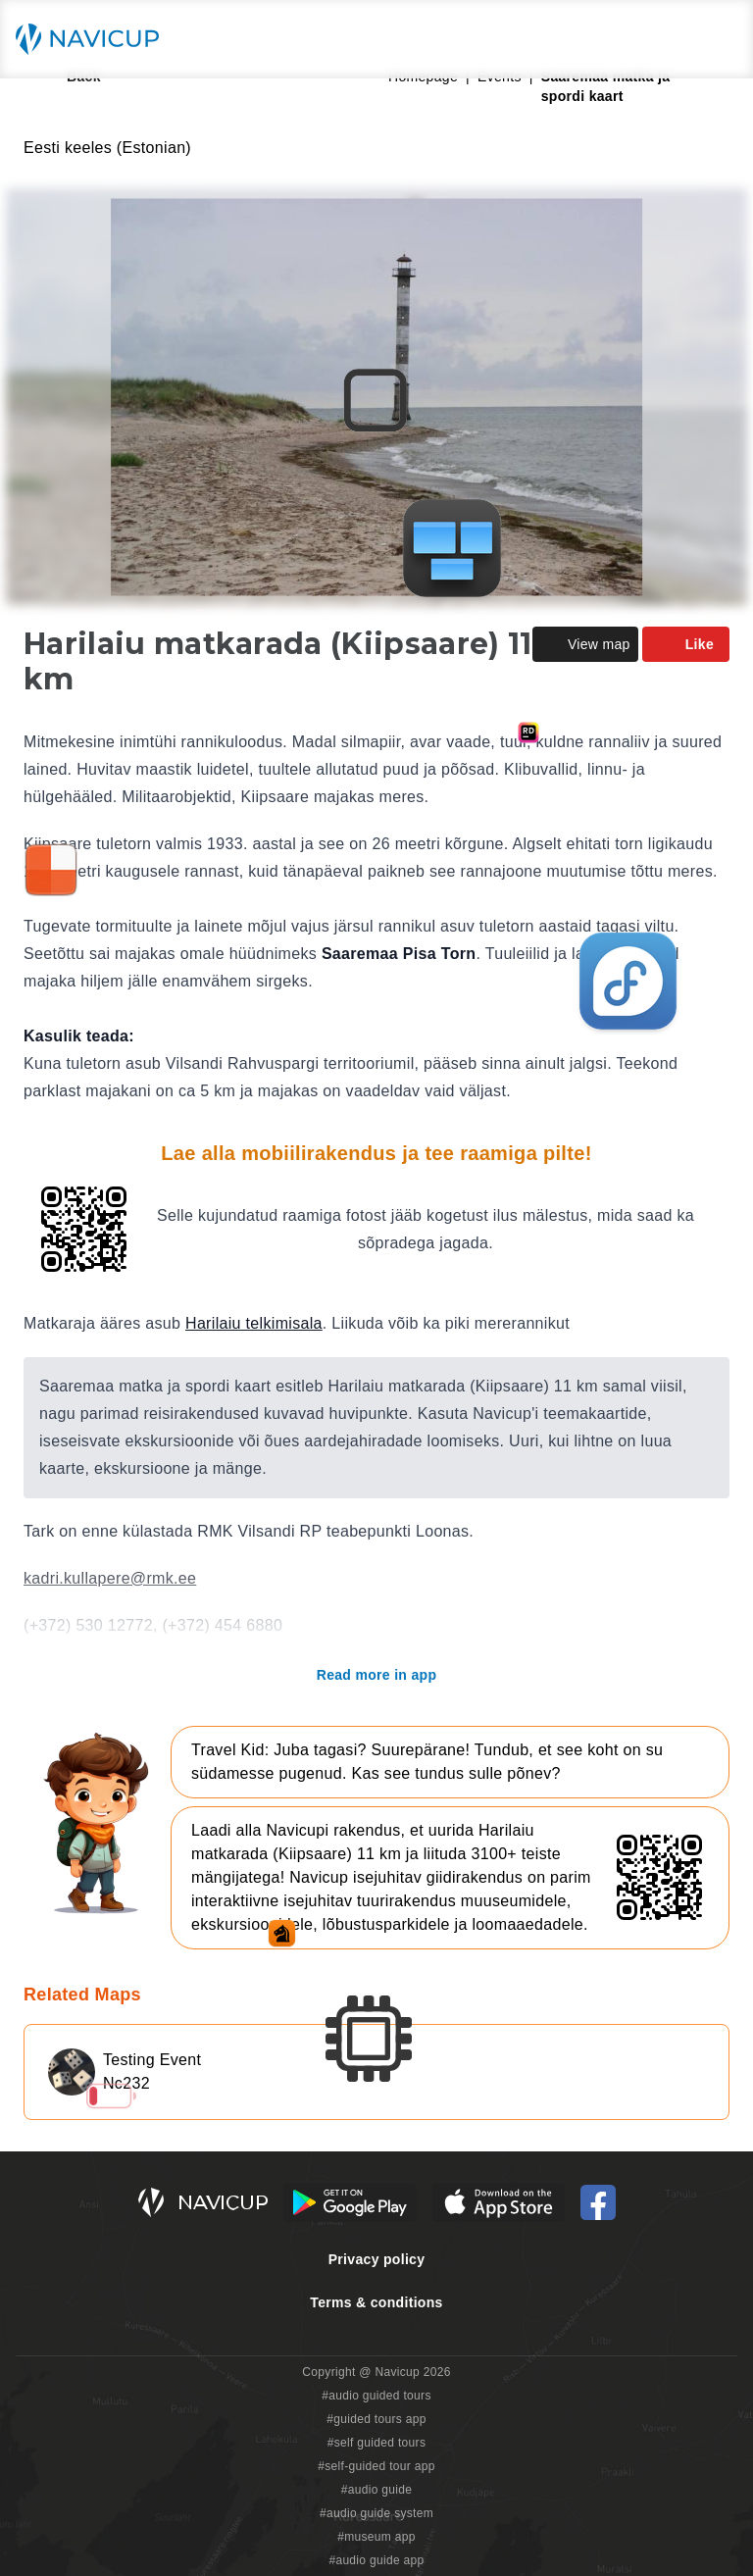 Image resolution: width=753 pixels, height=2576 pixels. I want to click on switch to the top-right workspace, so click(51, 870).